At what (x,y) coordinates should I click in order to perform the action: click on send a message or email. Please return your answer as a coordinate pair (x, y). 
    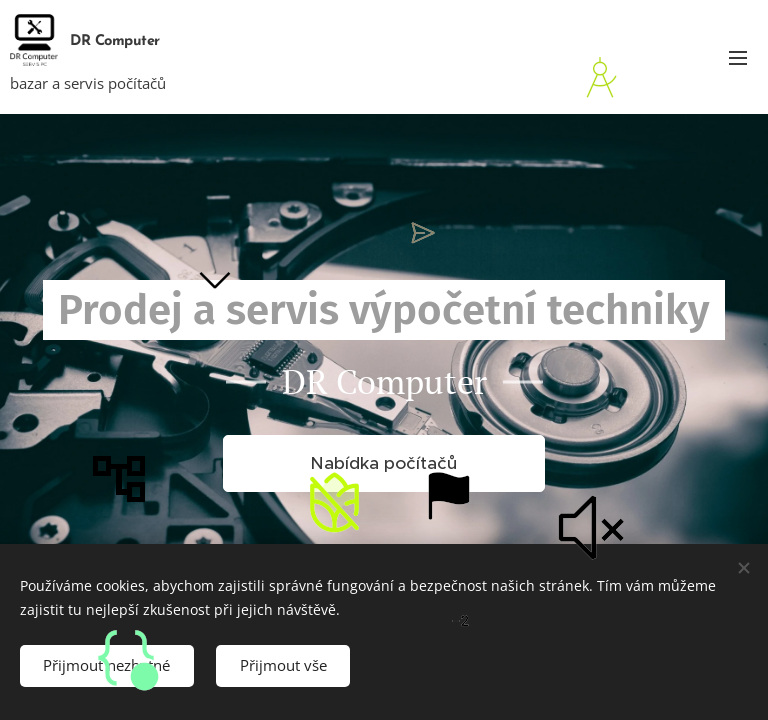
    Looking at the image, I should click on (423, 233).